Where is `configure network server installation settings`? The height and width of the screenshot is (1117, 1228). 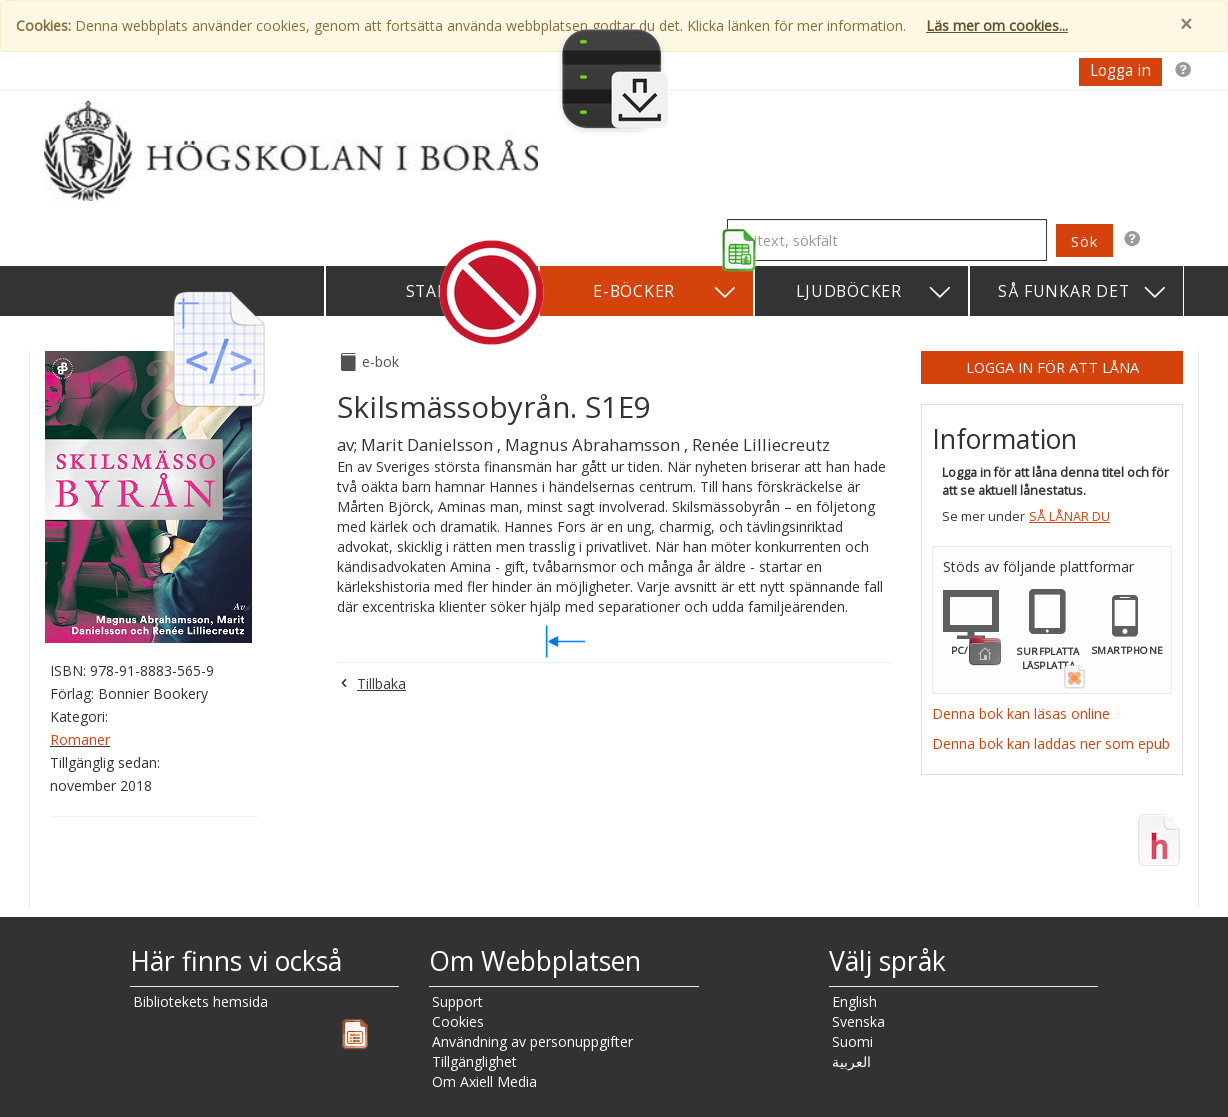 configure network server installation settings is located at coordinates (612, 80).